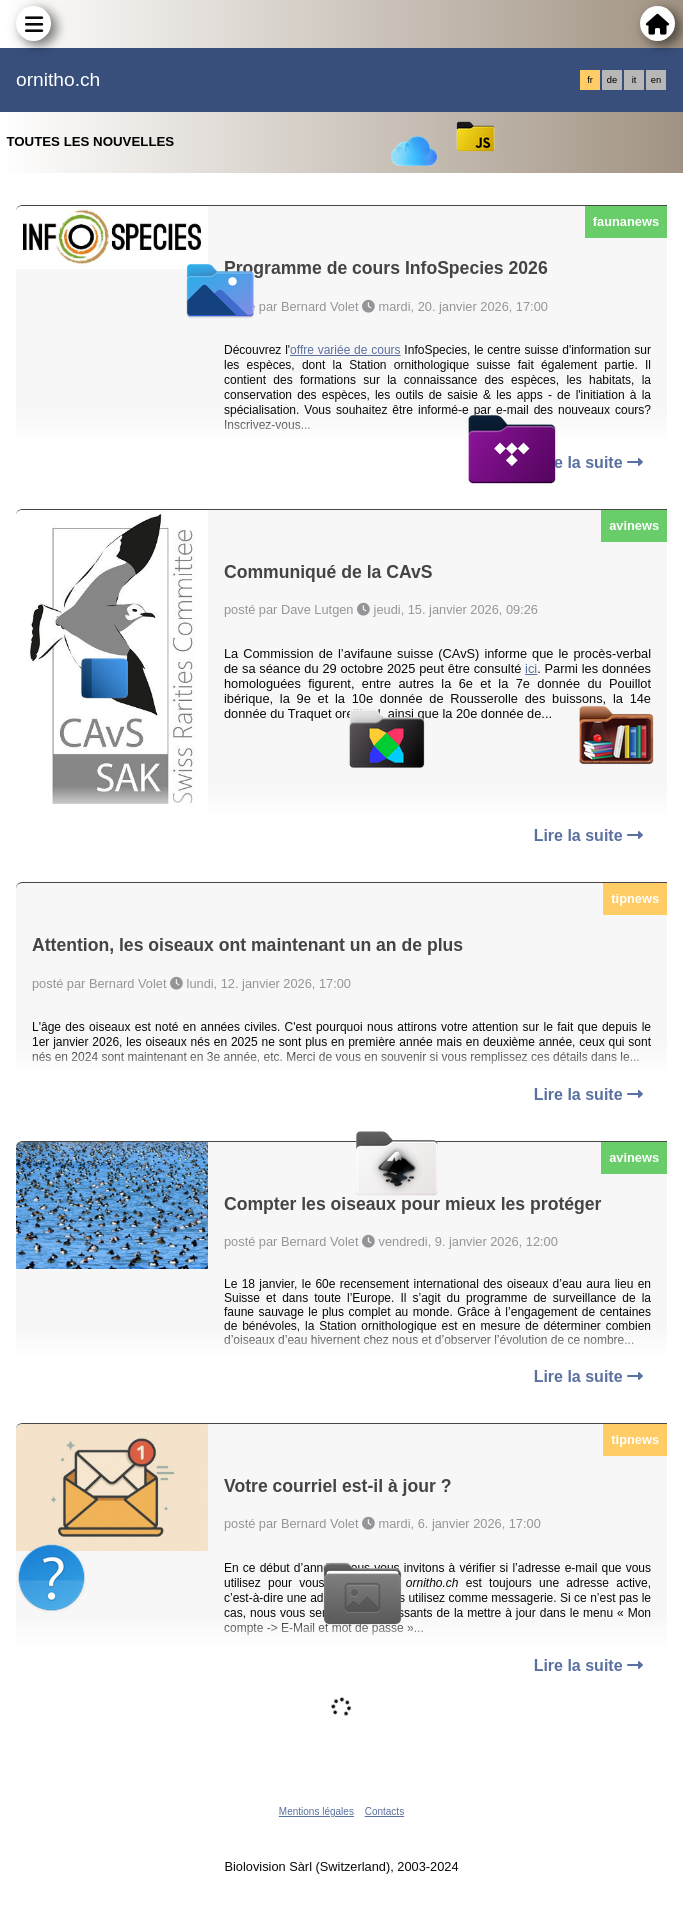  What do you see at coordinates (104, 676) in the screenshot?
I see `access the desktop folder` at bounding box center [104, 676].